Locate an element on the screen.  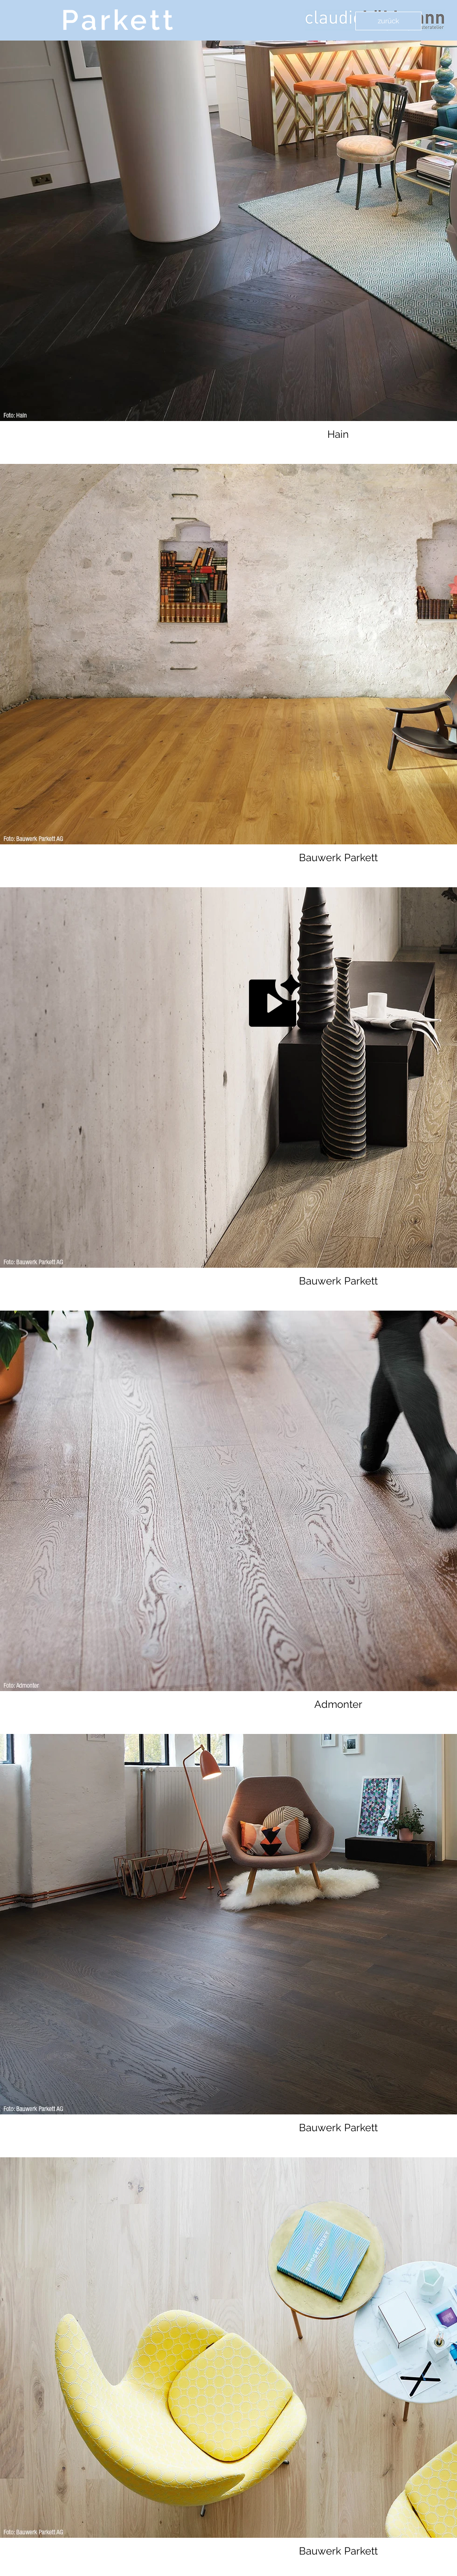
expand content to full screen is located at coordinates (336, 776).